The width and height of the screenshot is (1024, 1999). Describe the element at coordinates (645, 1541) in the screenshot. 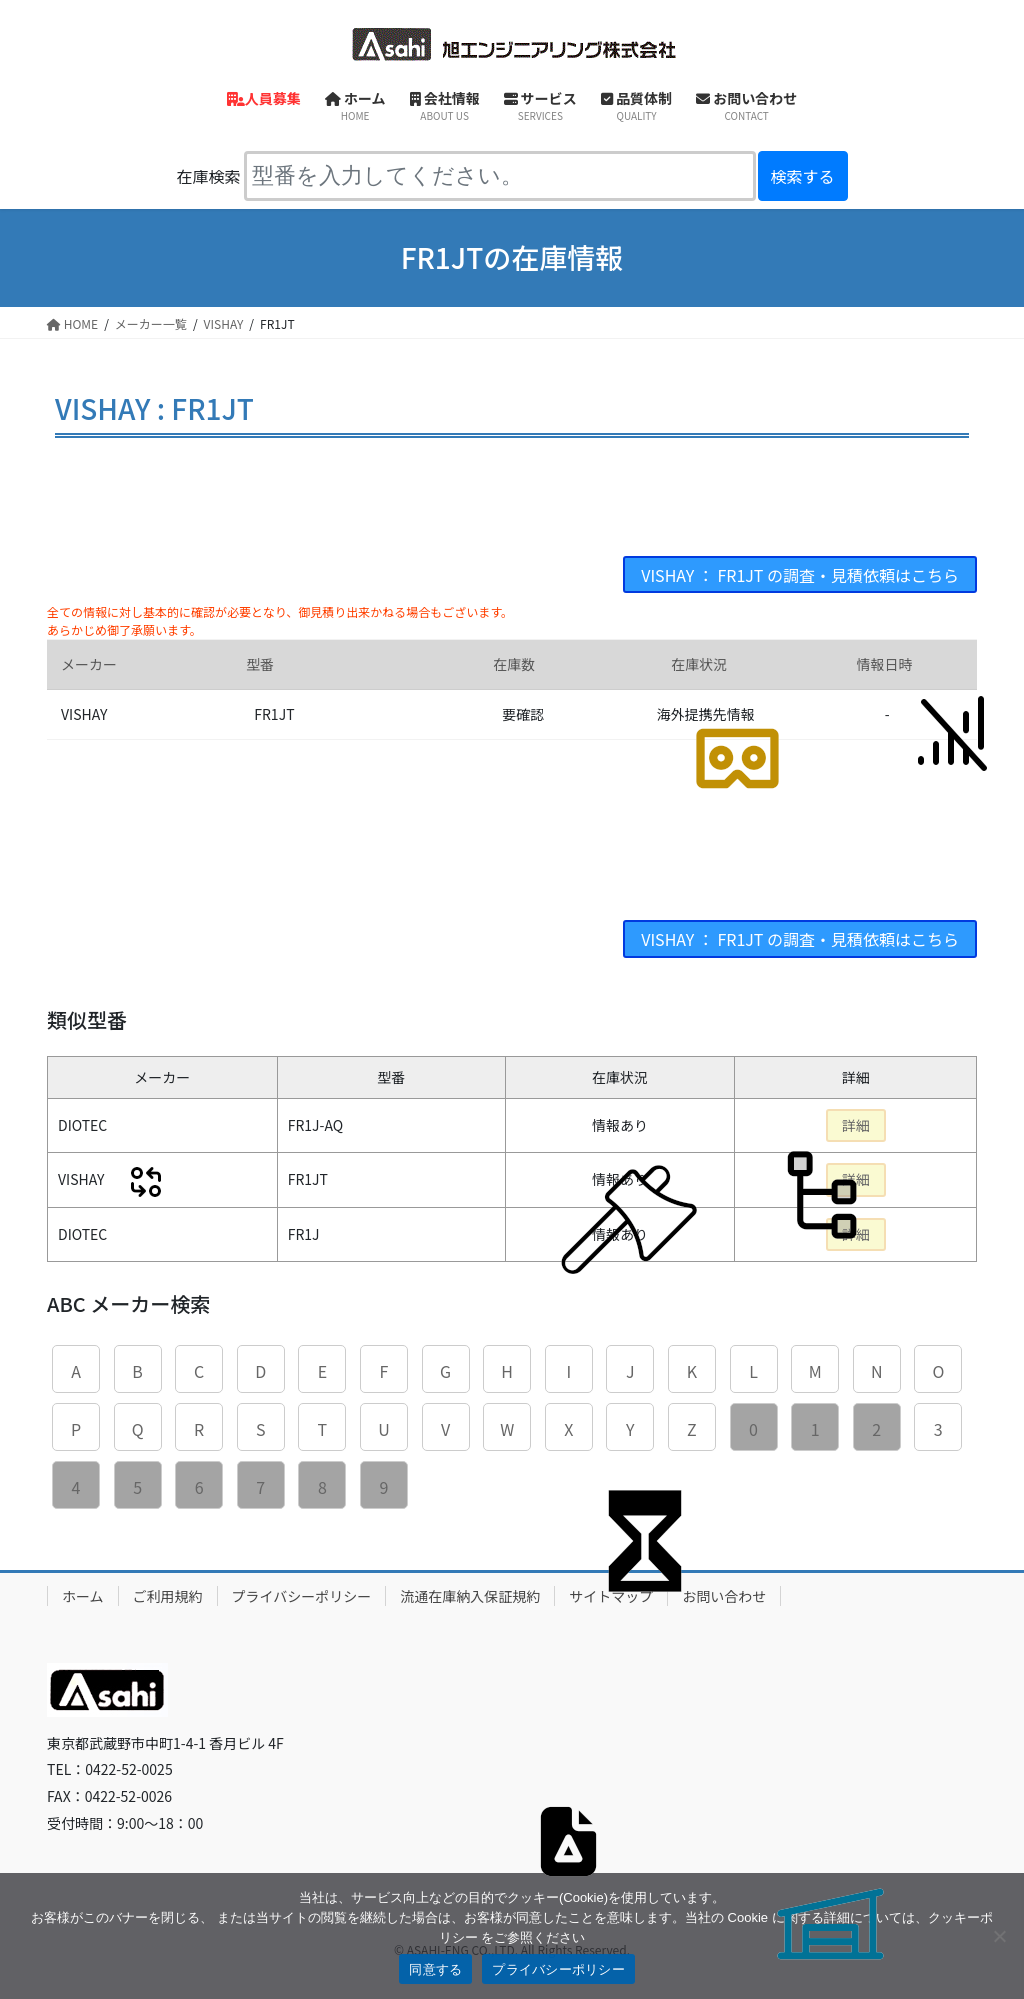

I see `indicates a process is in progress or loading` at that location.